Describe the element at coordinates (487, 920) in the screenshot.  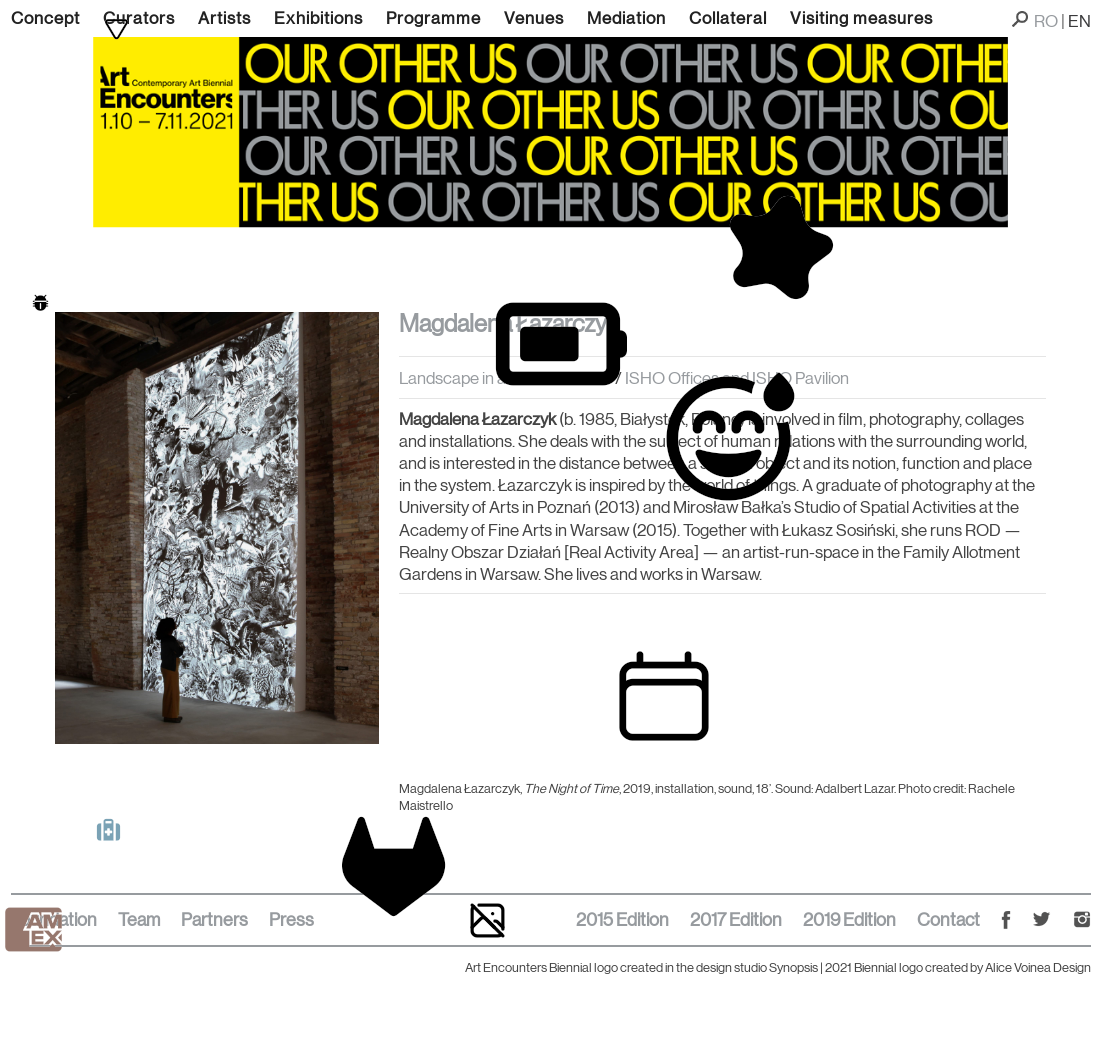
I see `image unavailable or cannot be displayed` at that location.